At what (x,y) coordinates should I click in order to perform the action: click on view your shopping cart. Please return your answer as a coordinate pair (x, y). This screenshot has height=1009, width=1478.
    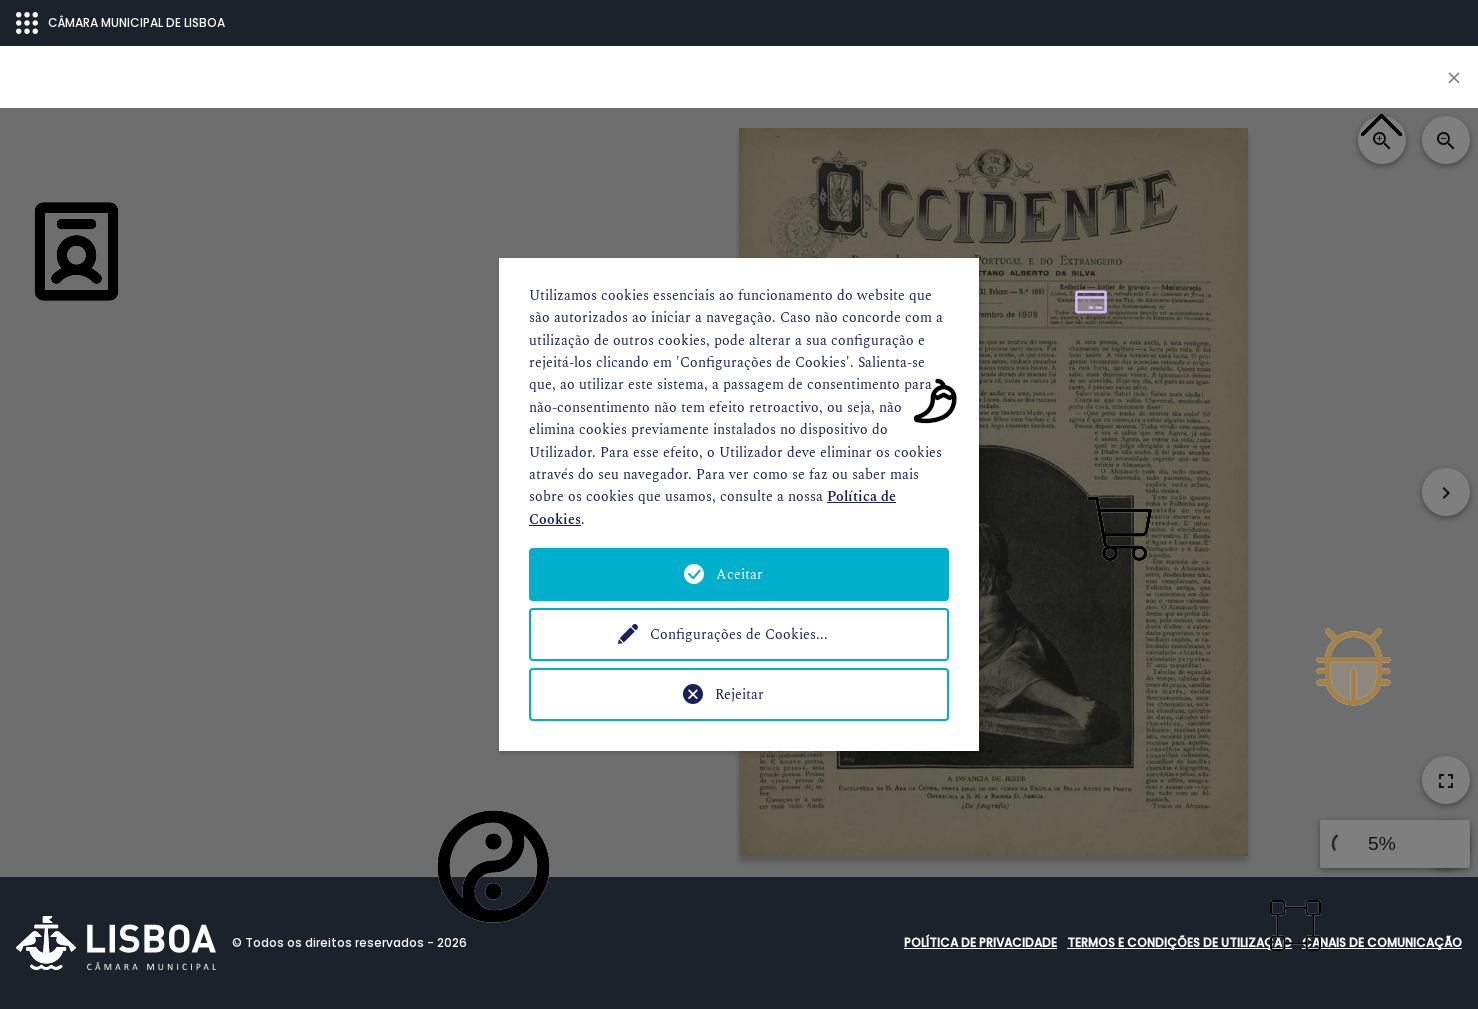
    Looking at the image, I should click on (1121, 530).